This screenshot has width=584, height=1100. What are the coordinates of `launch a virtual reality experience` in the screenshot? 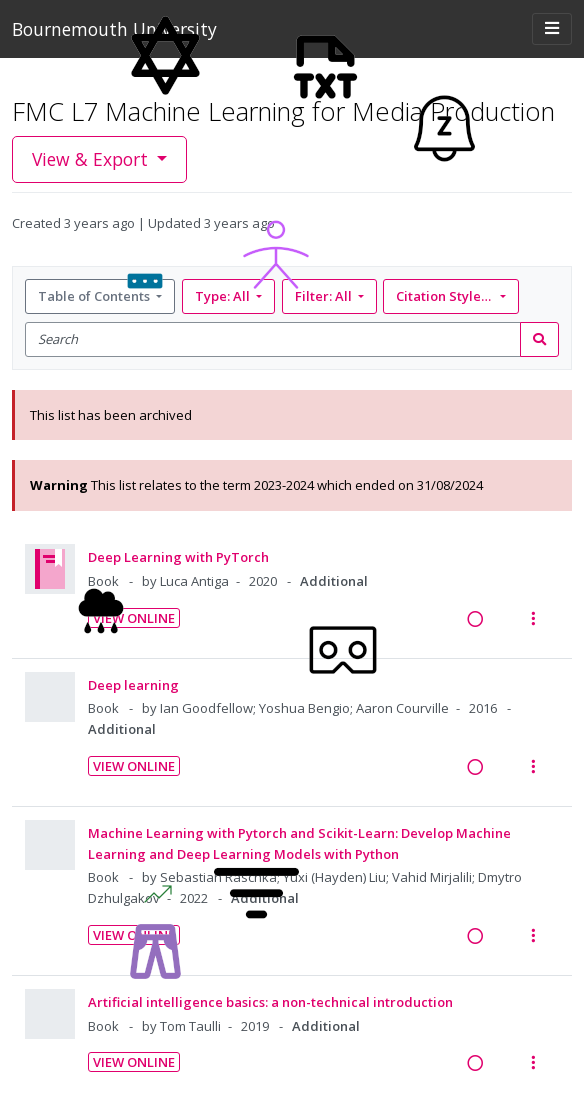 It's located at (343, 650).